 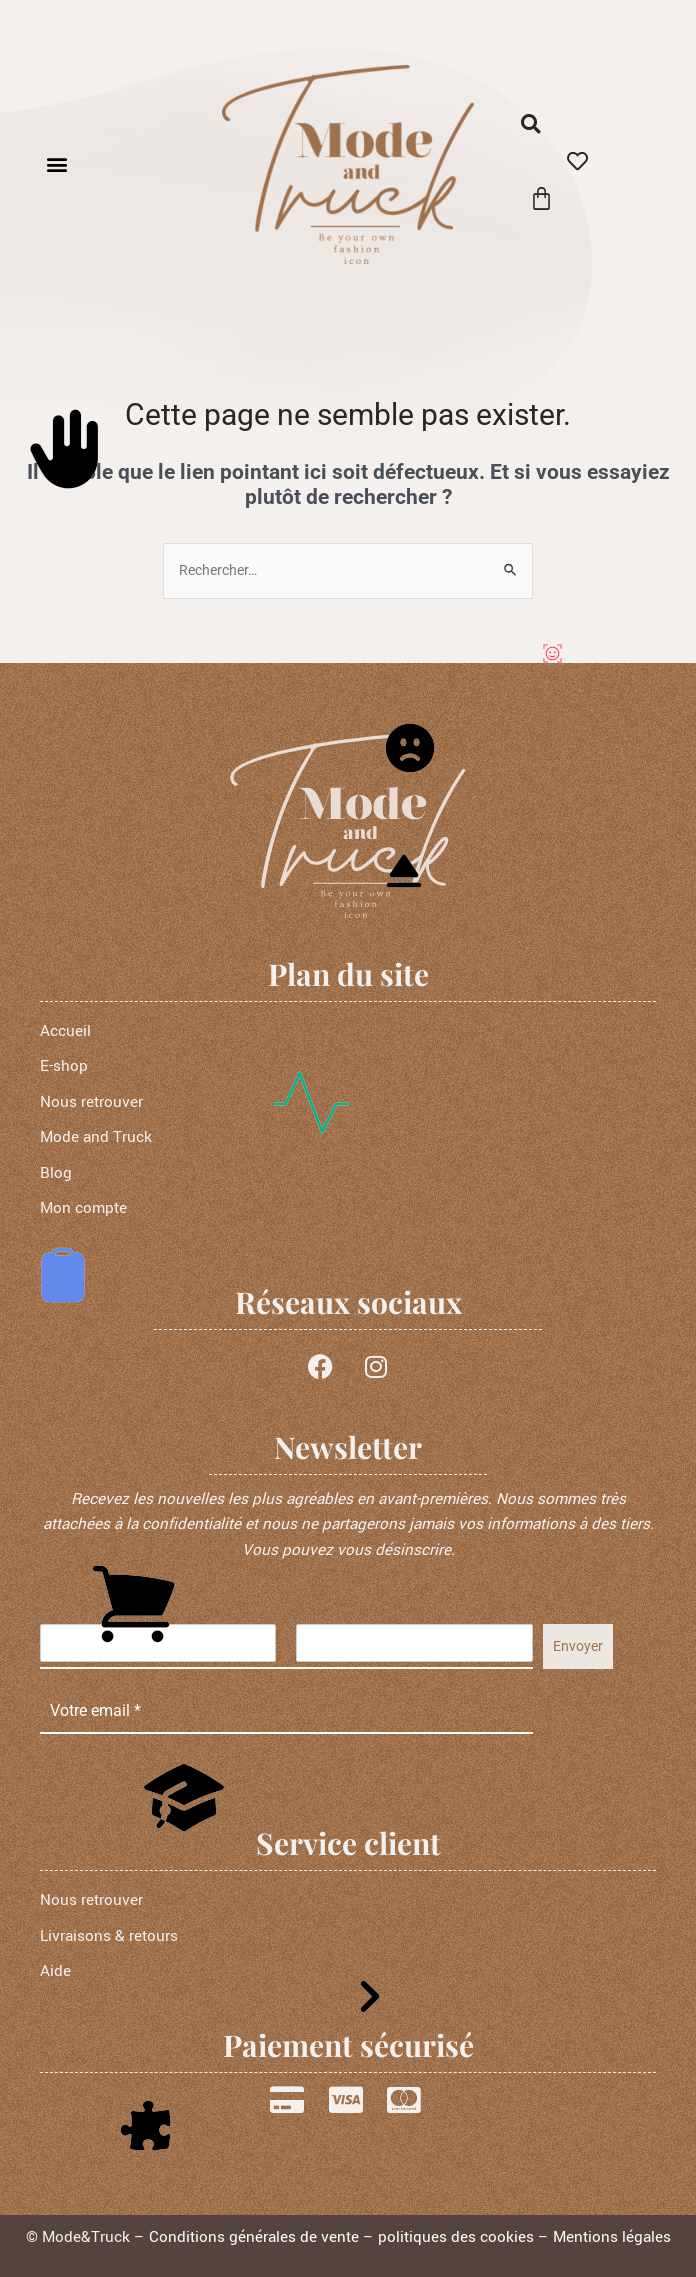 I want to click on scan face to unlock or authenticate, so click(x=552, y=653).